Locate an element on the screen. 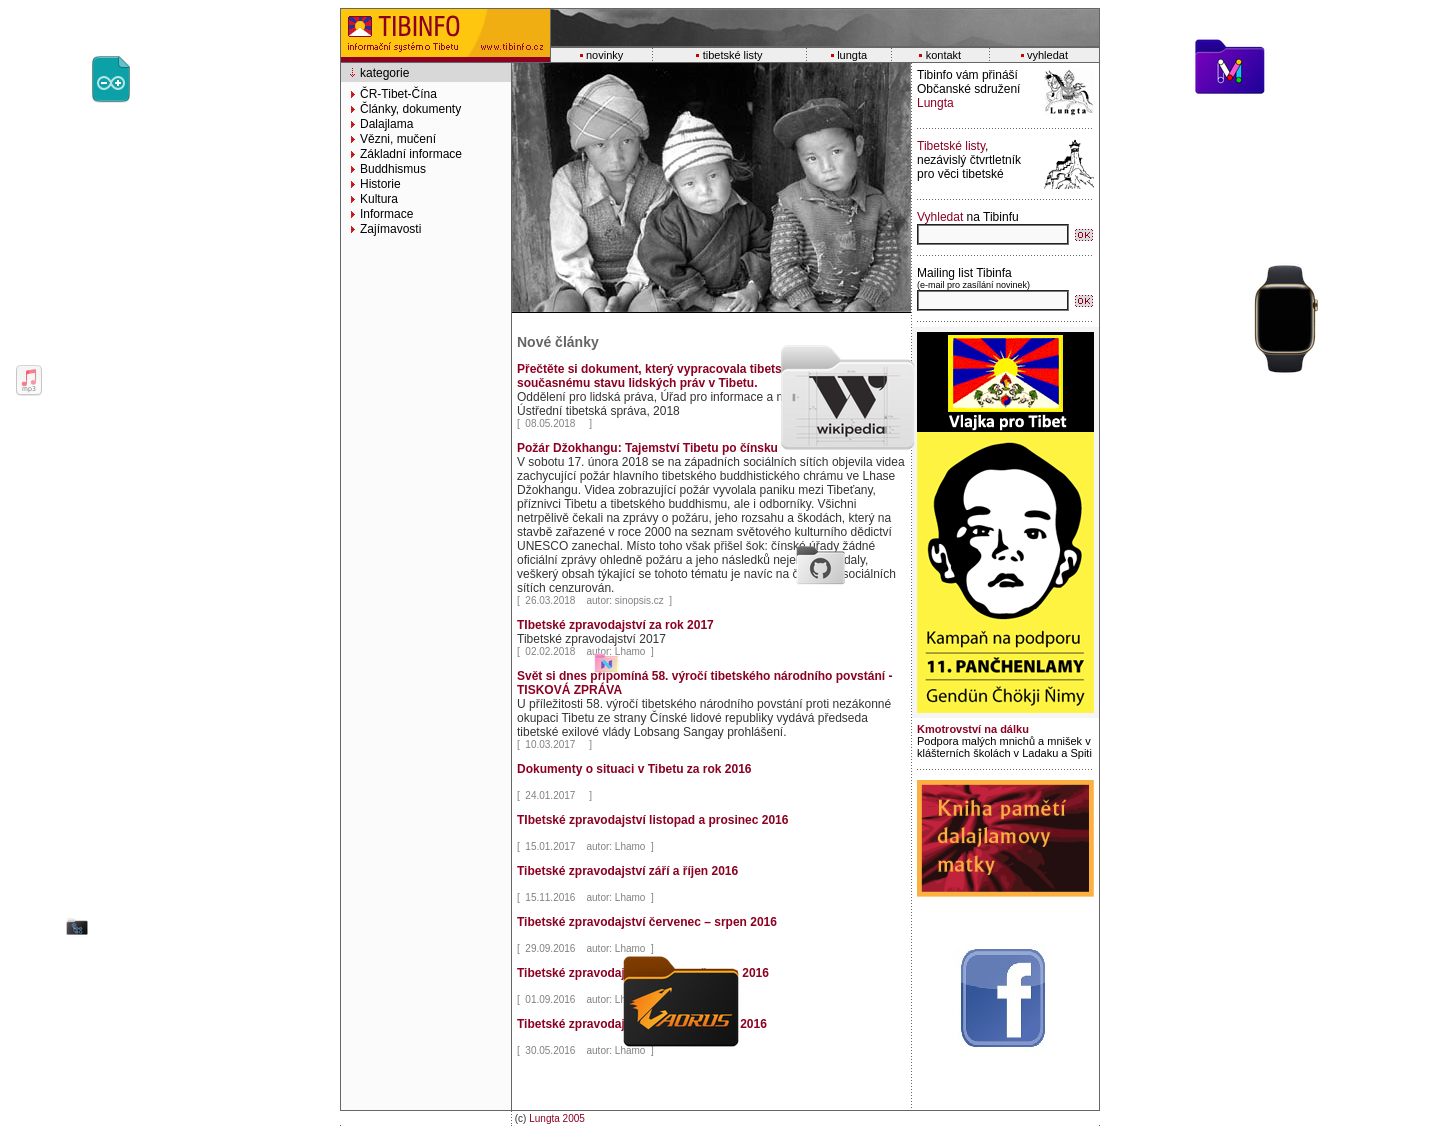  open folder containing saved wikipedia articles is located at coordinates (847, 401).